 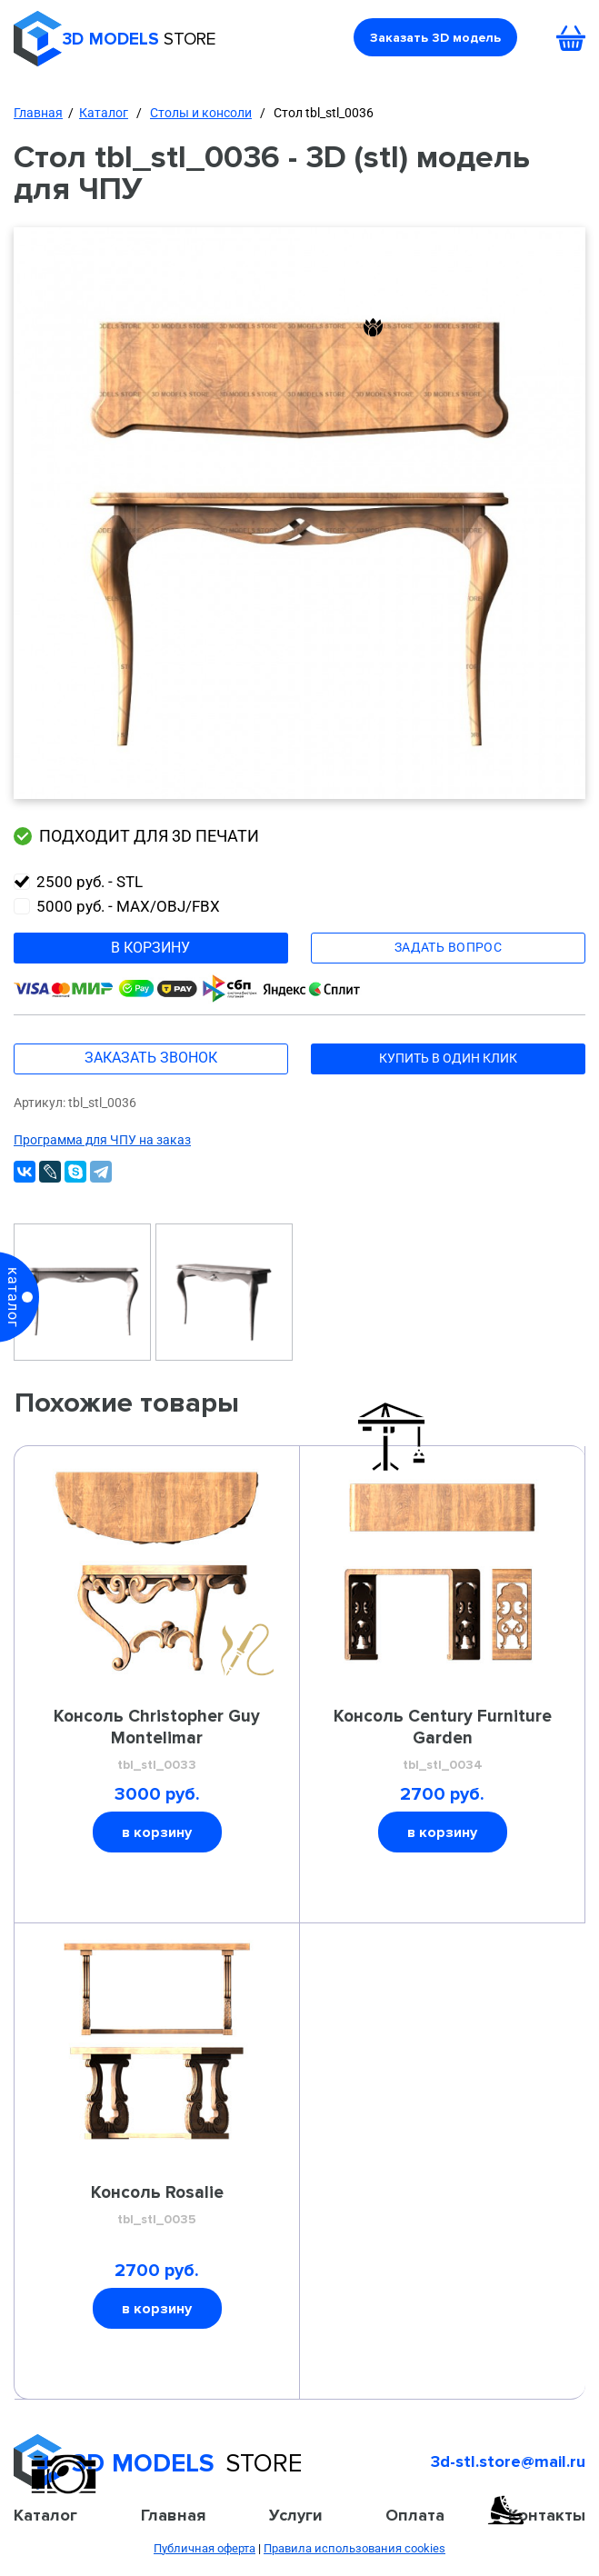 I want to click on access ice skating activities or sports, so click(x=505, y=2510).